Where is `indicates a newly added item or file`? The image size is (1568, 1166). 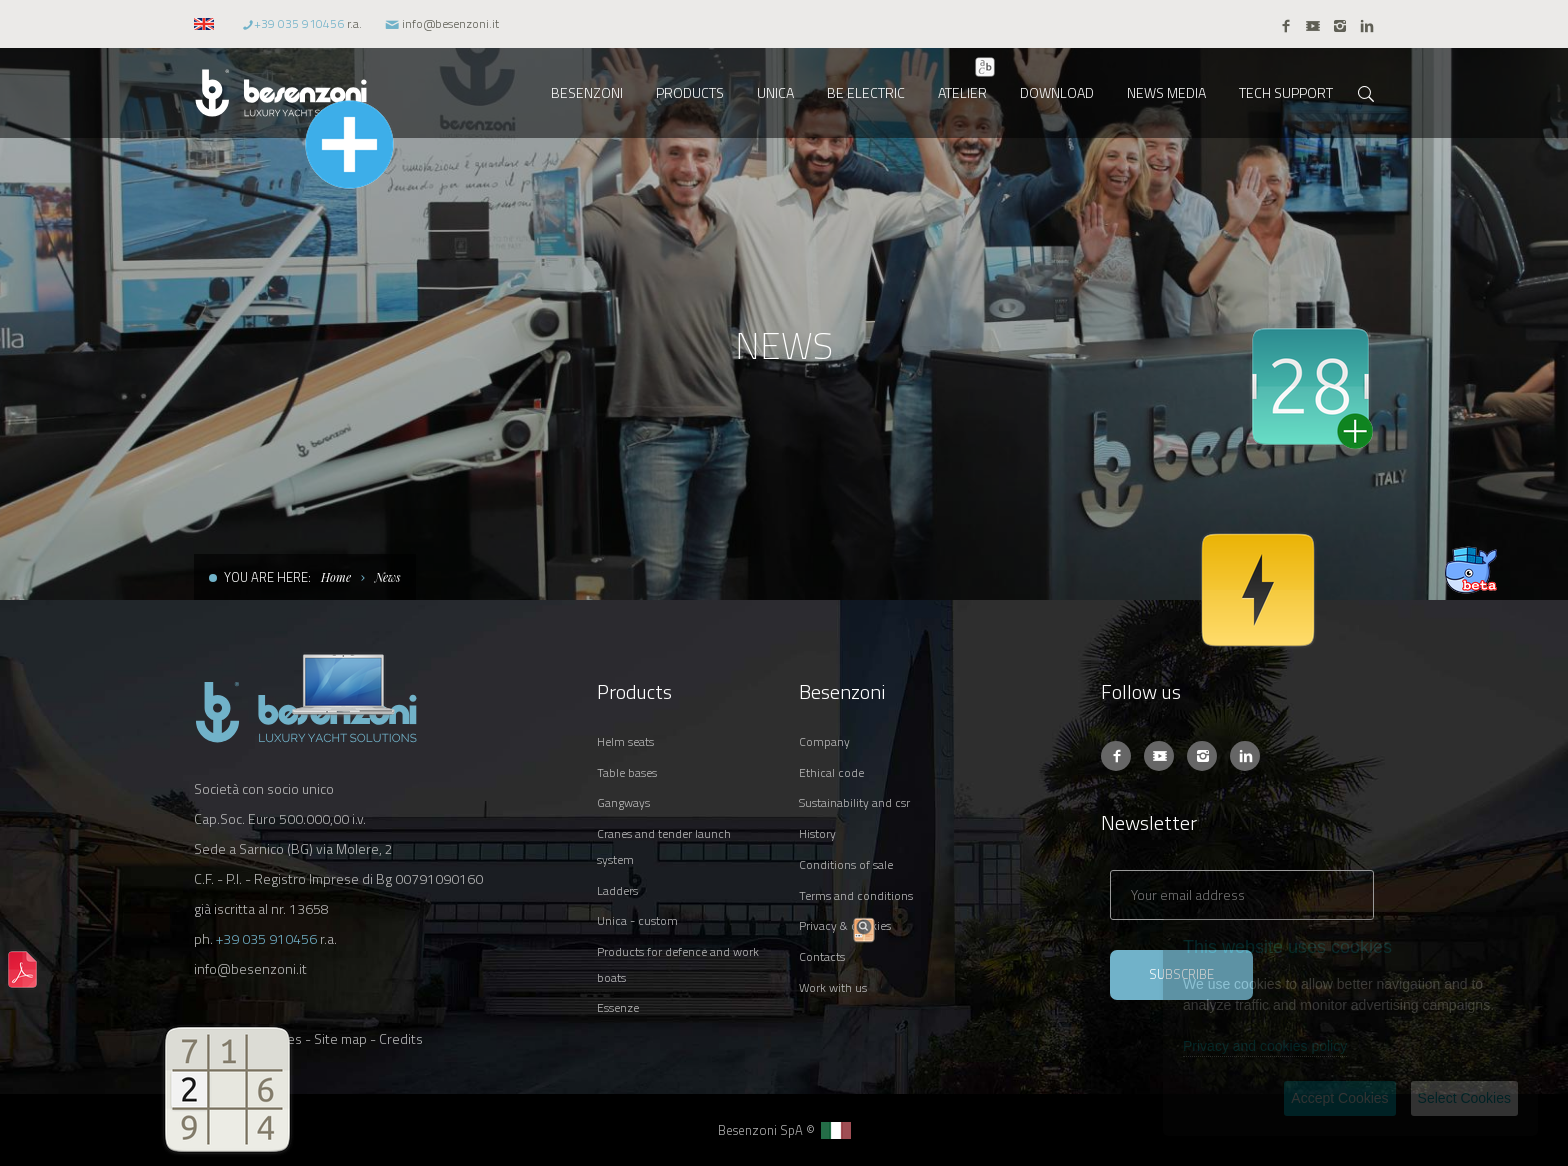 indicates a newly added item or file is located at coordinates (349, 144).